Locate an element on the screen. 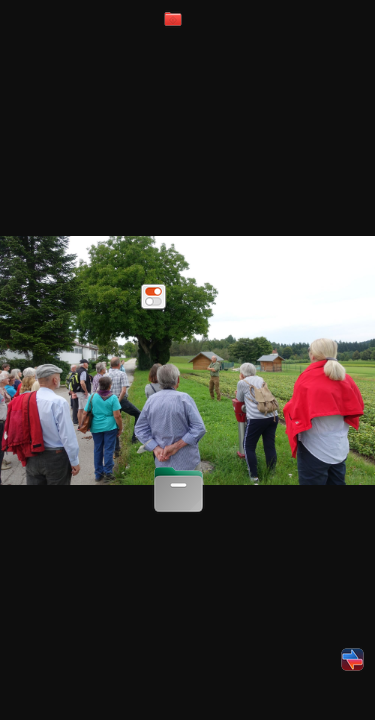  open escambo currency or unit converter app is located at coordinates (352, 659).